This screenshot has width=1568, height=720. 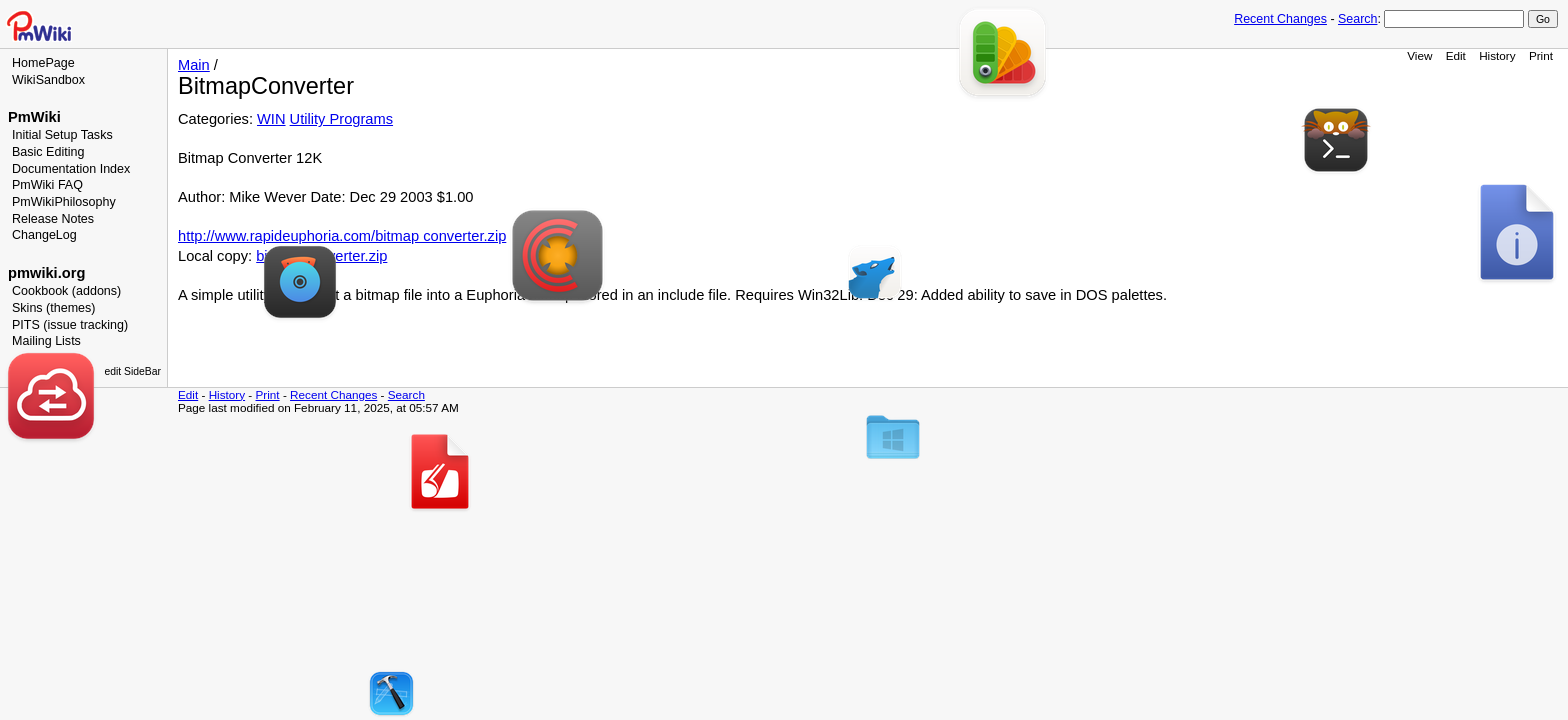 What do you see at coordinates (391, 693) in the screenshot?
I see `open jockey media player app` at bounding box center [391, 693].